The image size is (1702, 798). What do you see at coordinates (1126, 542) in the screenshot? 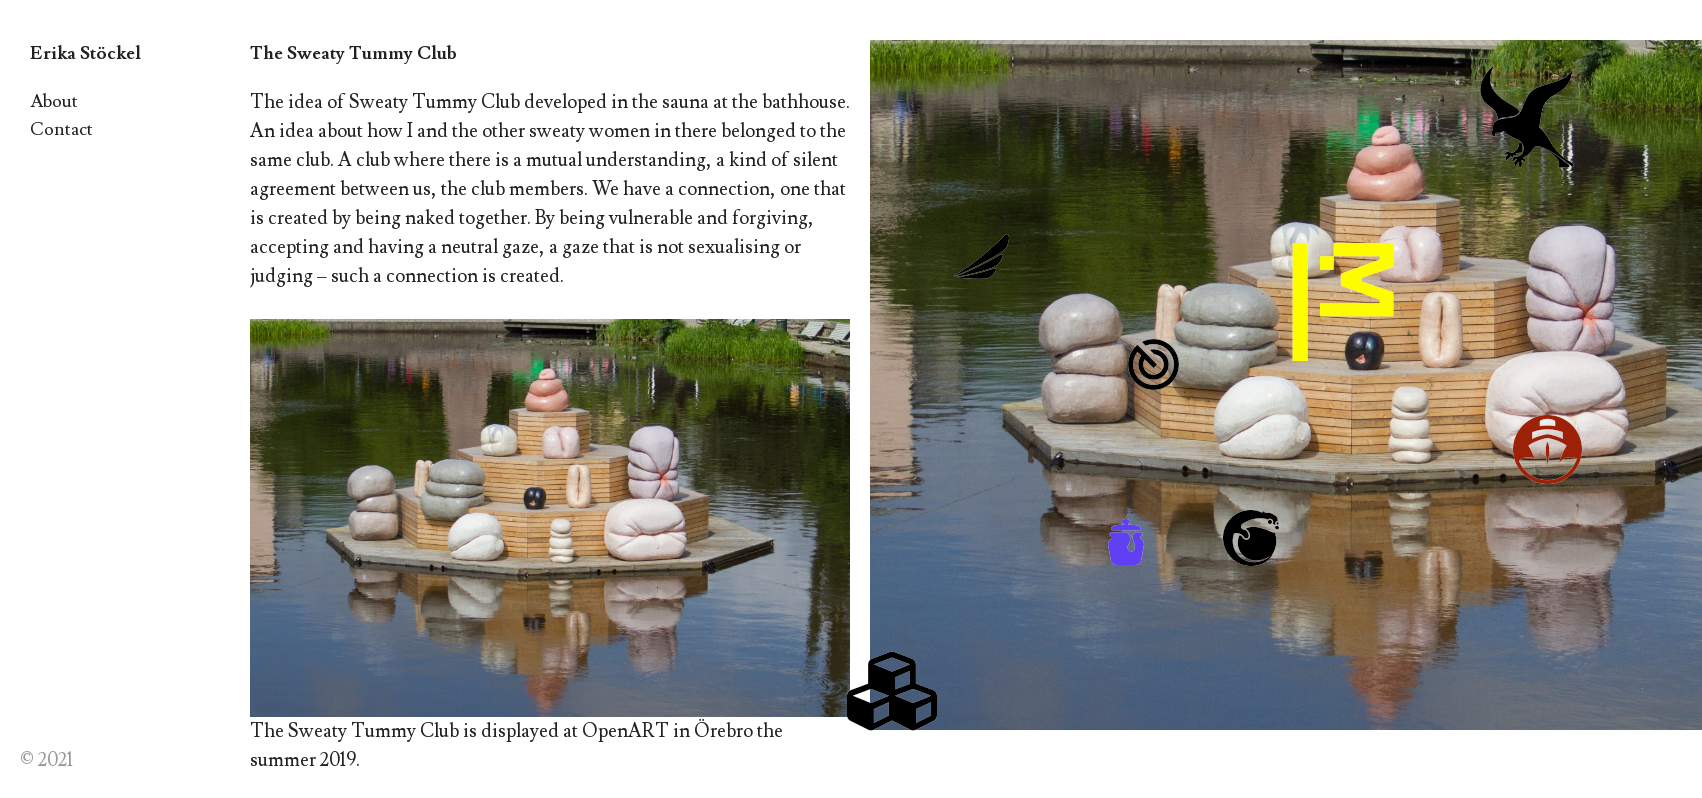
I see `iconjar app logo` at bounding box center [1126, 542].